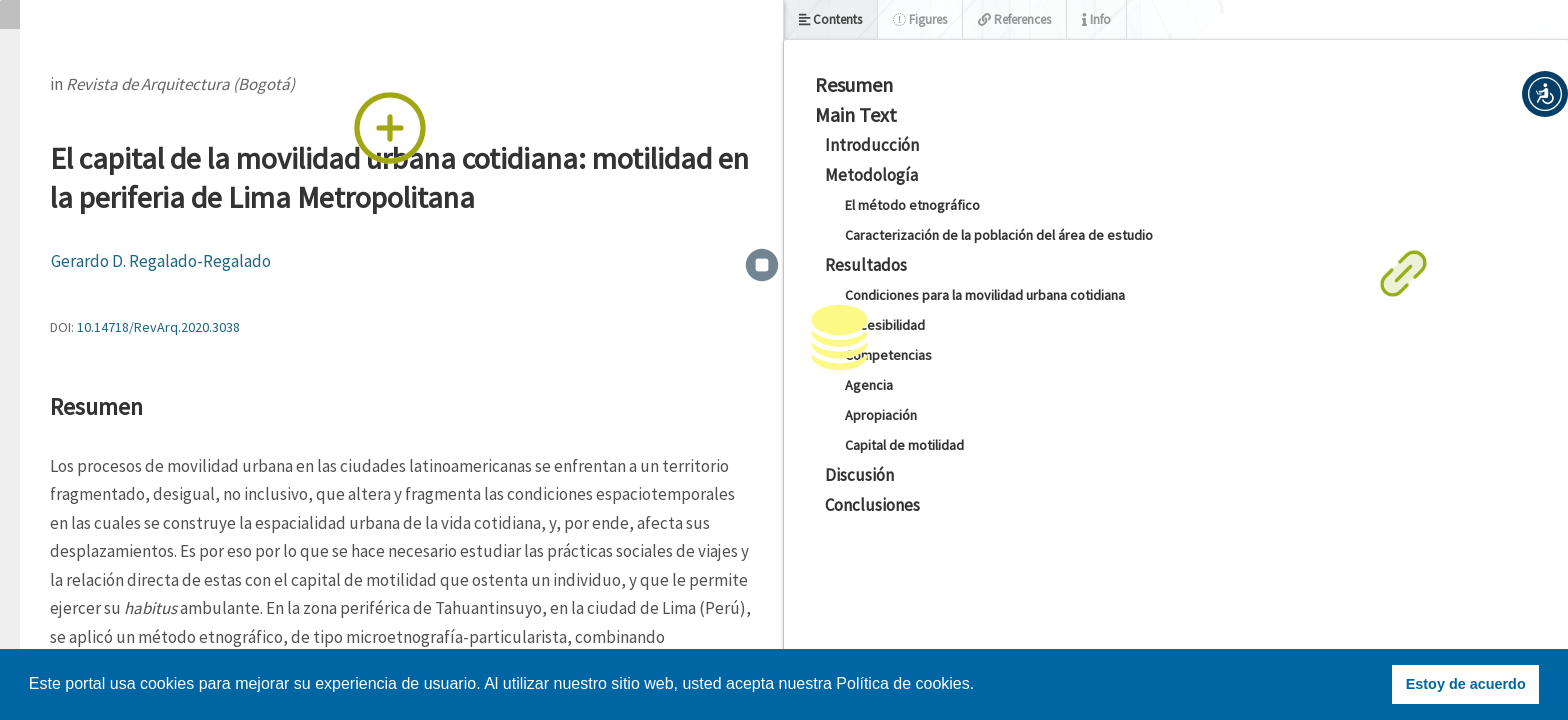 The image size is (1568, 720). What do you see at coordinates (390, 128) in the screenshot?
I see `add a new item` at bounding box center [390, 128].